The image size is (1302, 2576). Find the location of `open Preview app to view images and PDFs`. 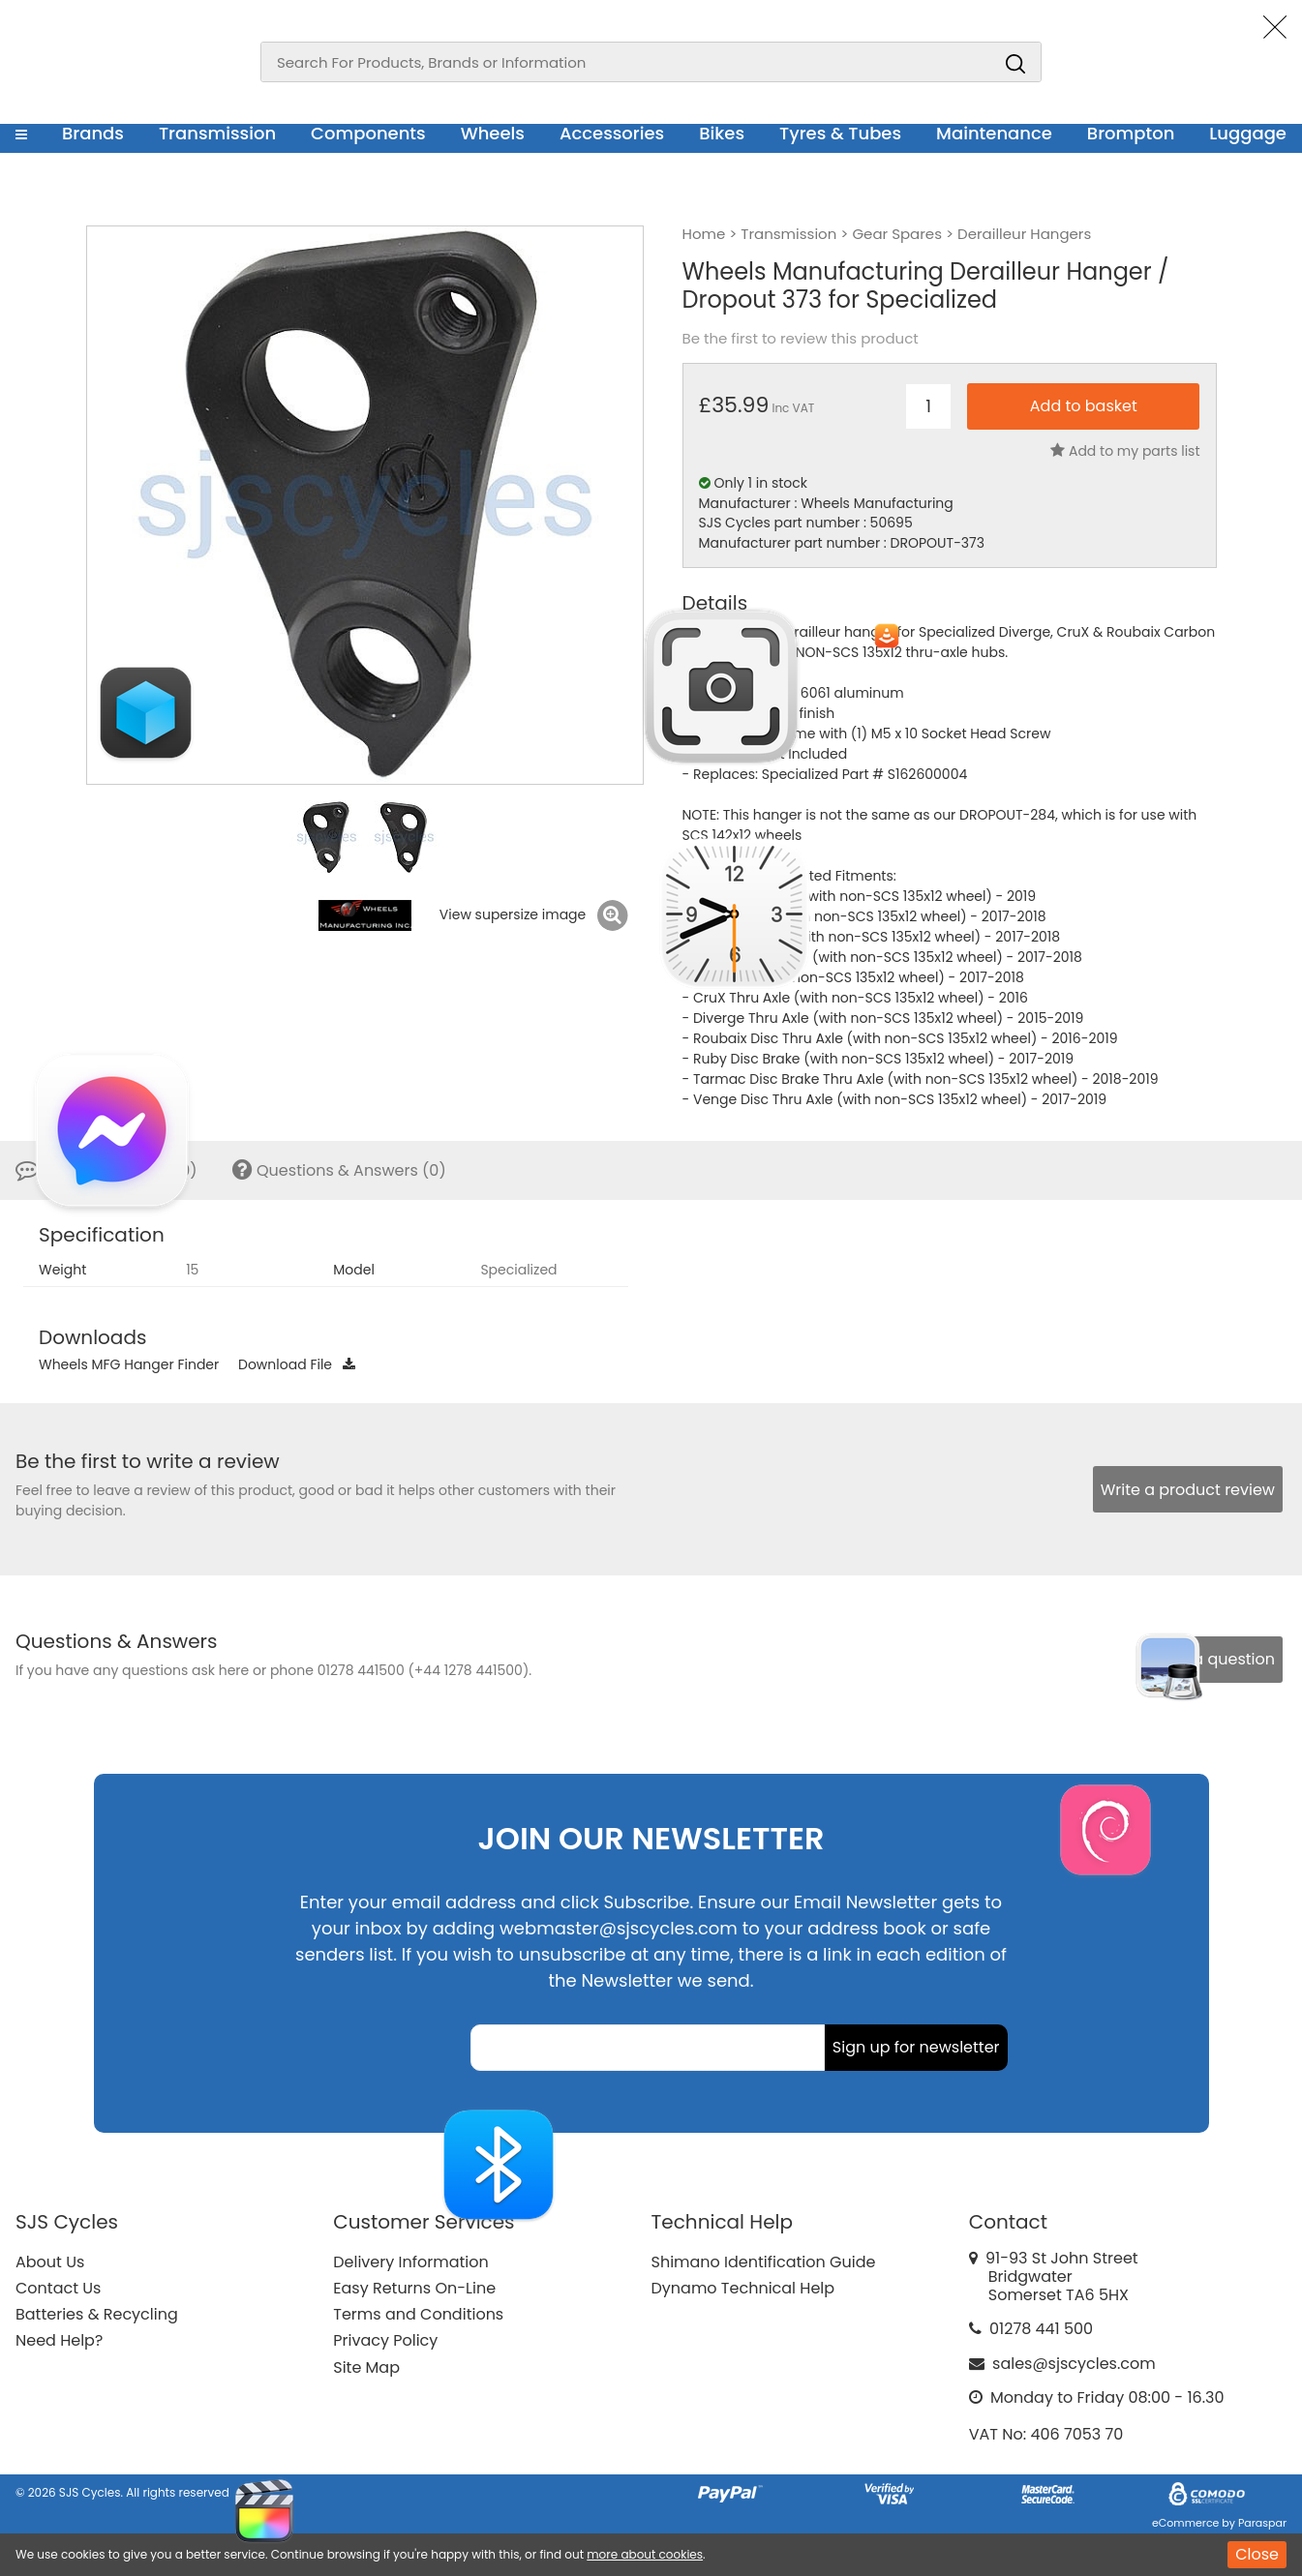

open Preview app to view images and PDFs is located at coordinates (1167, 1664).